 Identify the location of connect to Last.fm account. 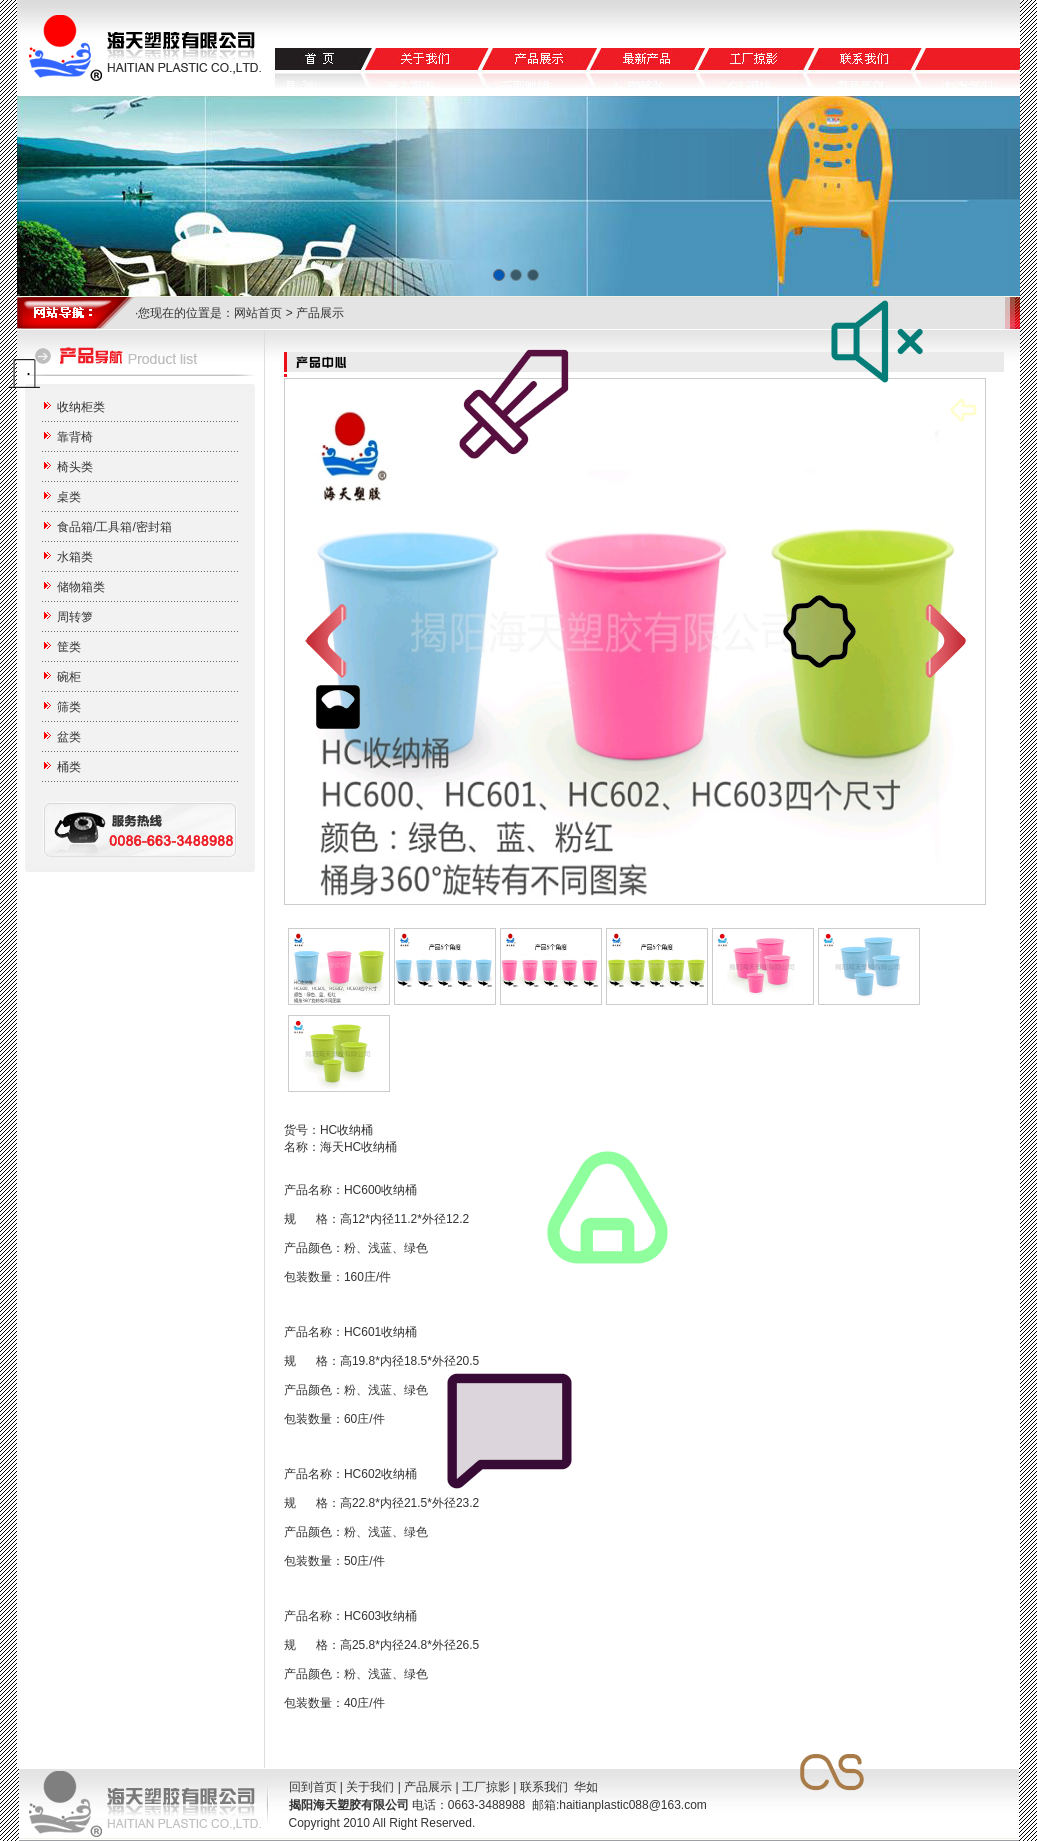
(832, 1771).